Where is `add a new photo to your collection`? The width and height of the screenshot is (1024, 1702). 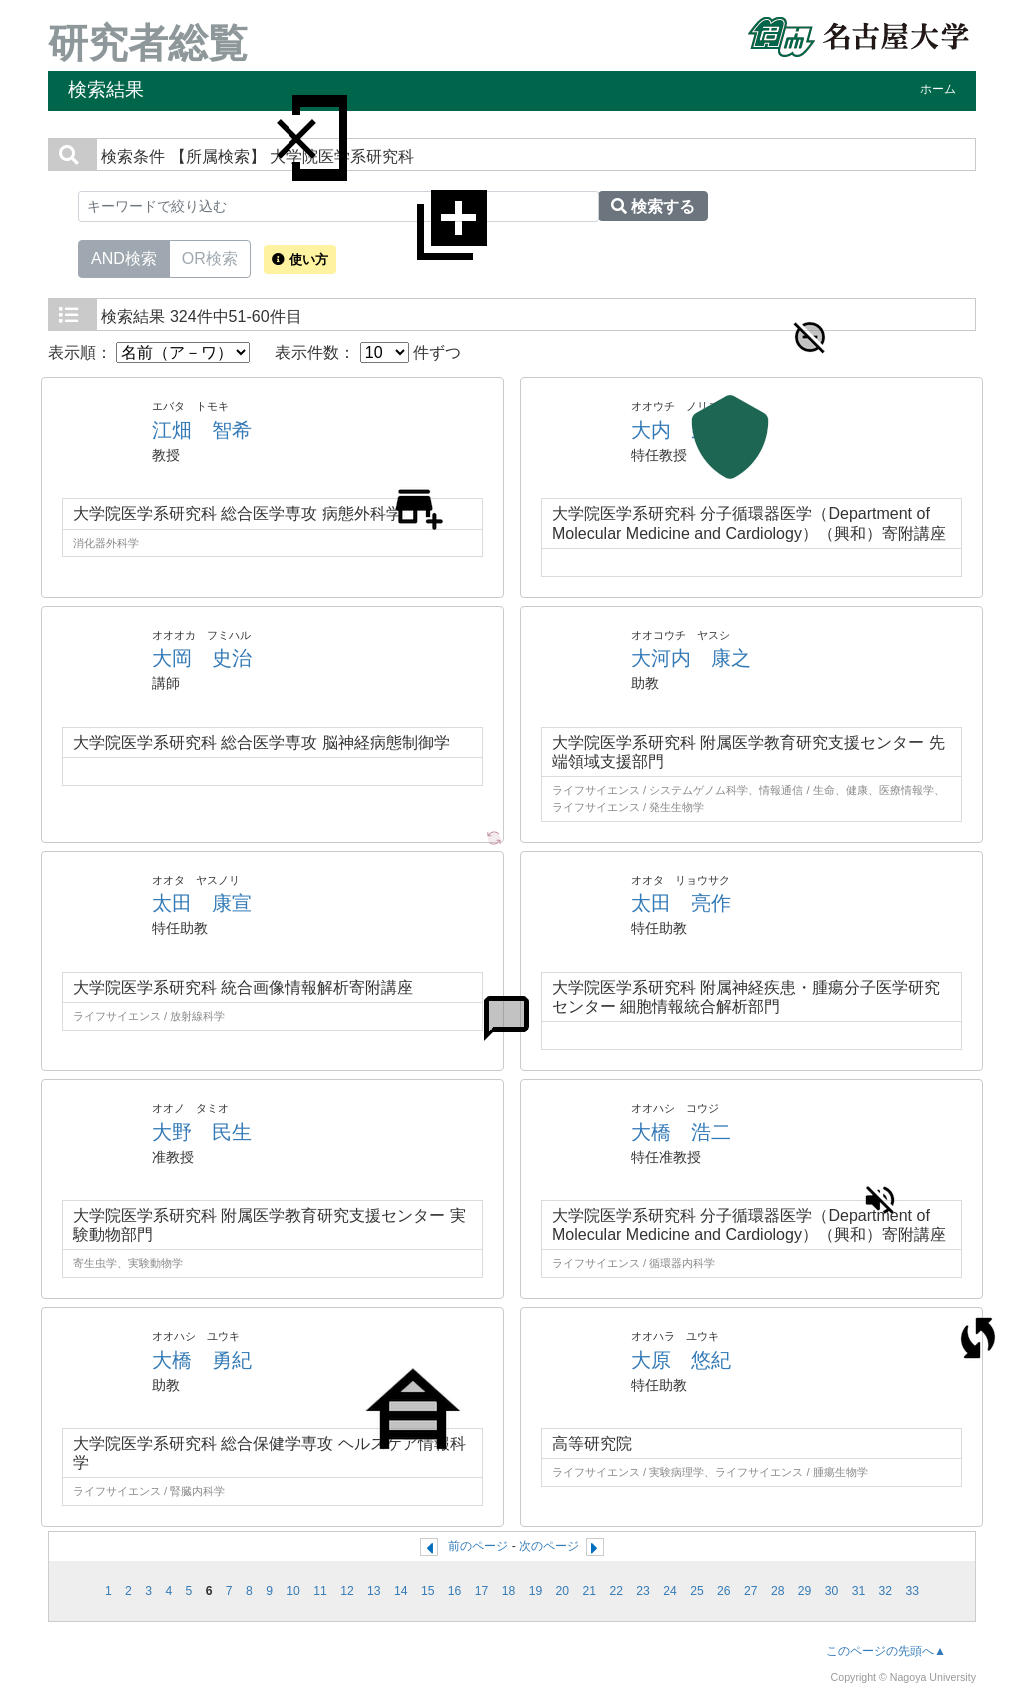 add a new photo to your collection is located at coordinates (452, 225).